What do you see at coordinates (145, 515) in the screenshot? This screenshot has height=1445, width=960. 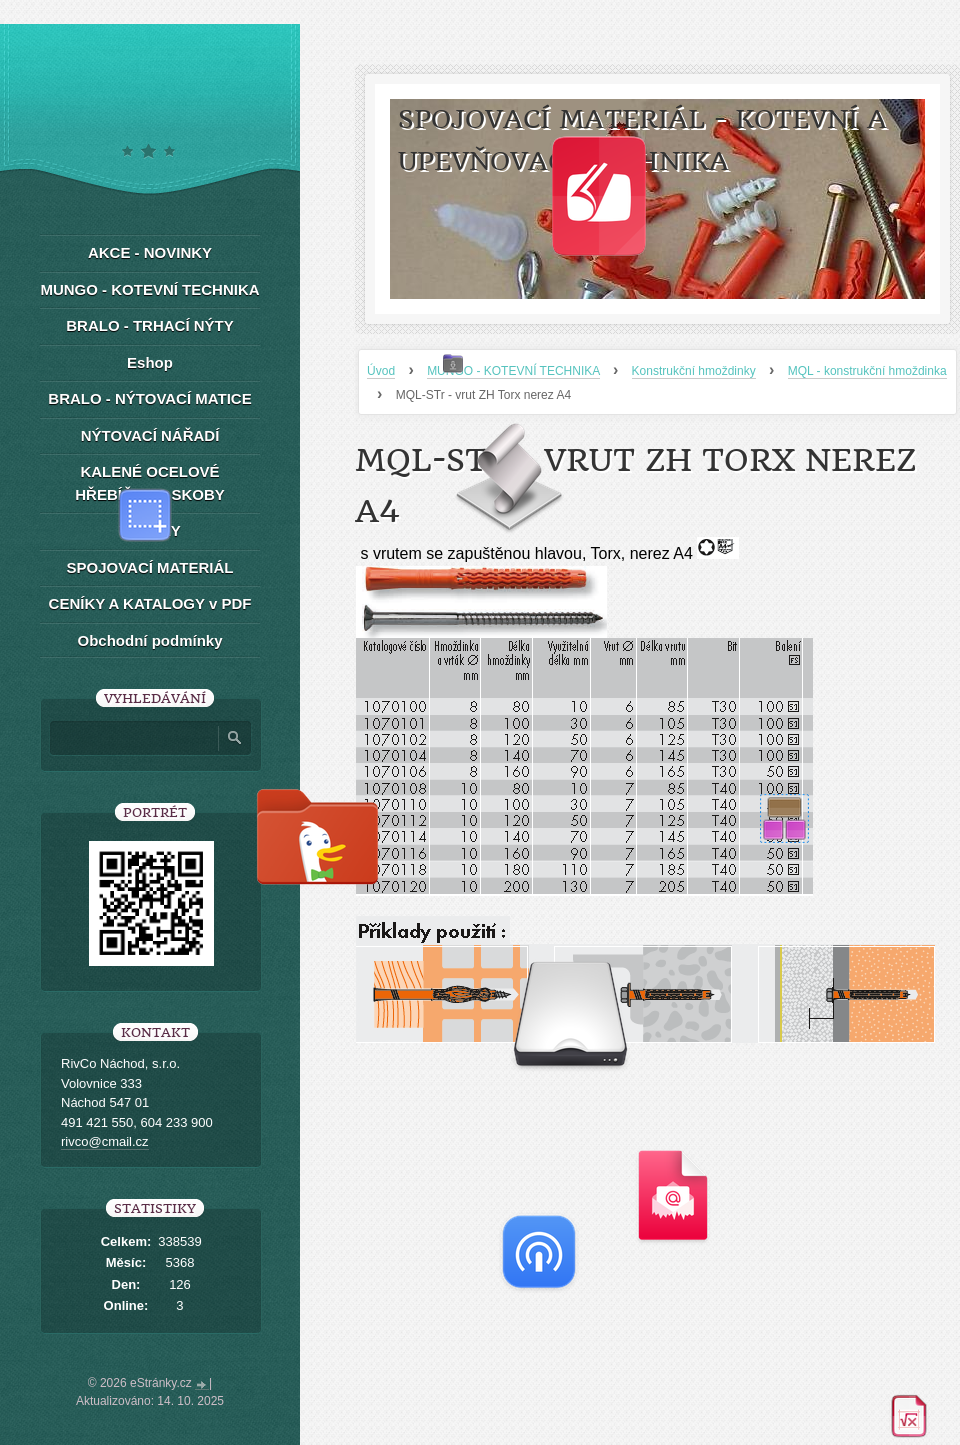 I see `take a screenshot` at bounding box center [145, 515].